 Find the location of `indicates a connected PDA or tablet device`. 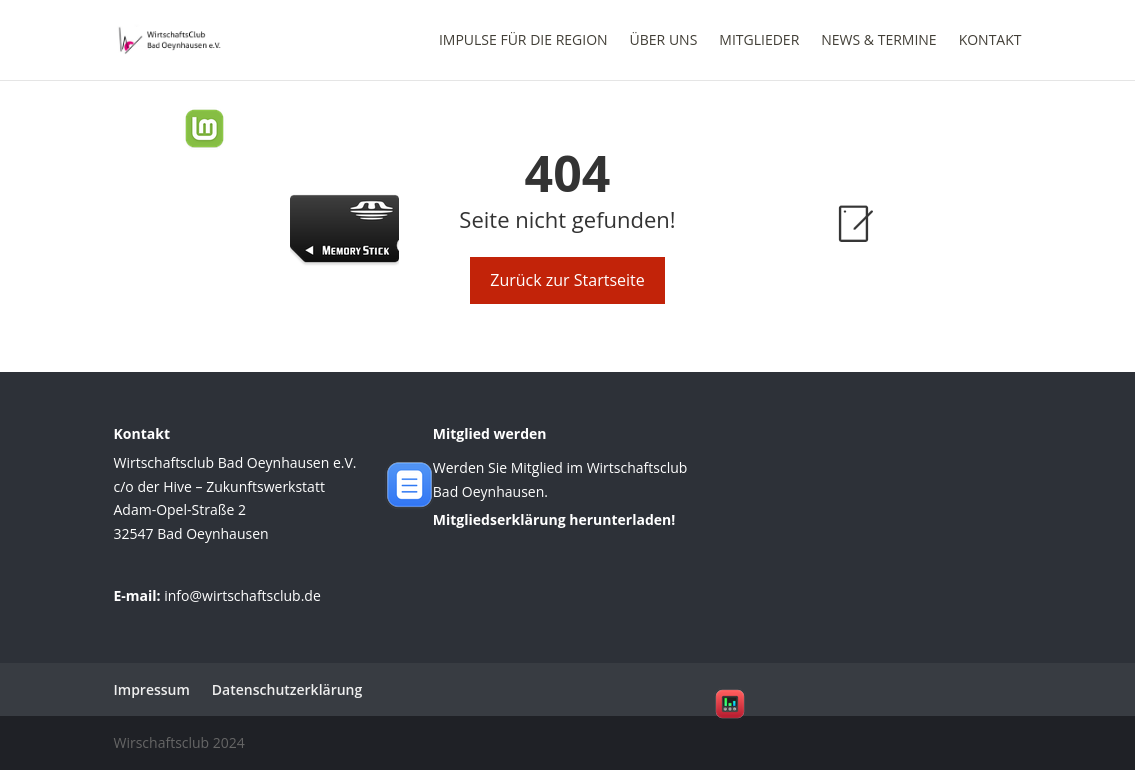

indicates a connected PDA or tablet device is located at coordinates (853, 222).